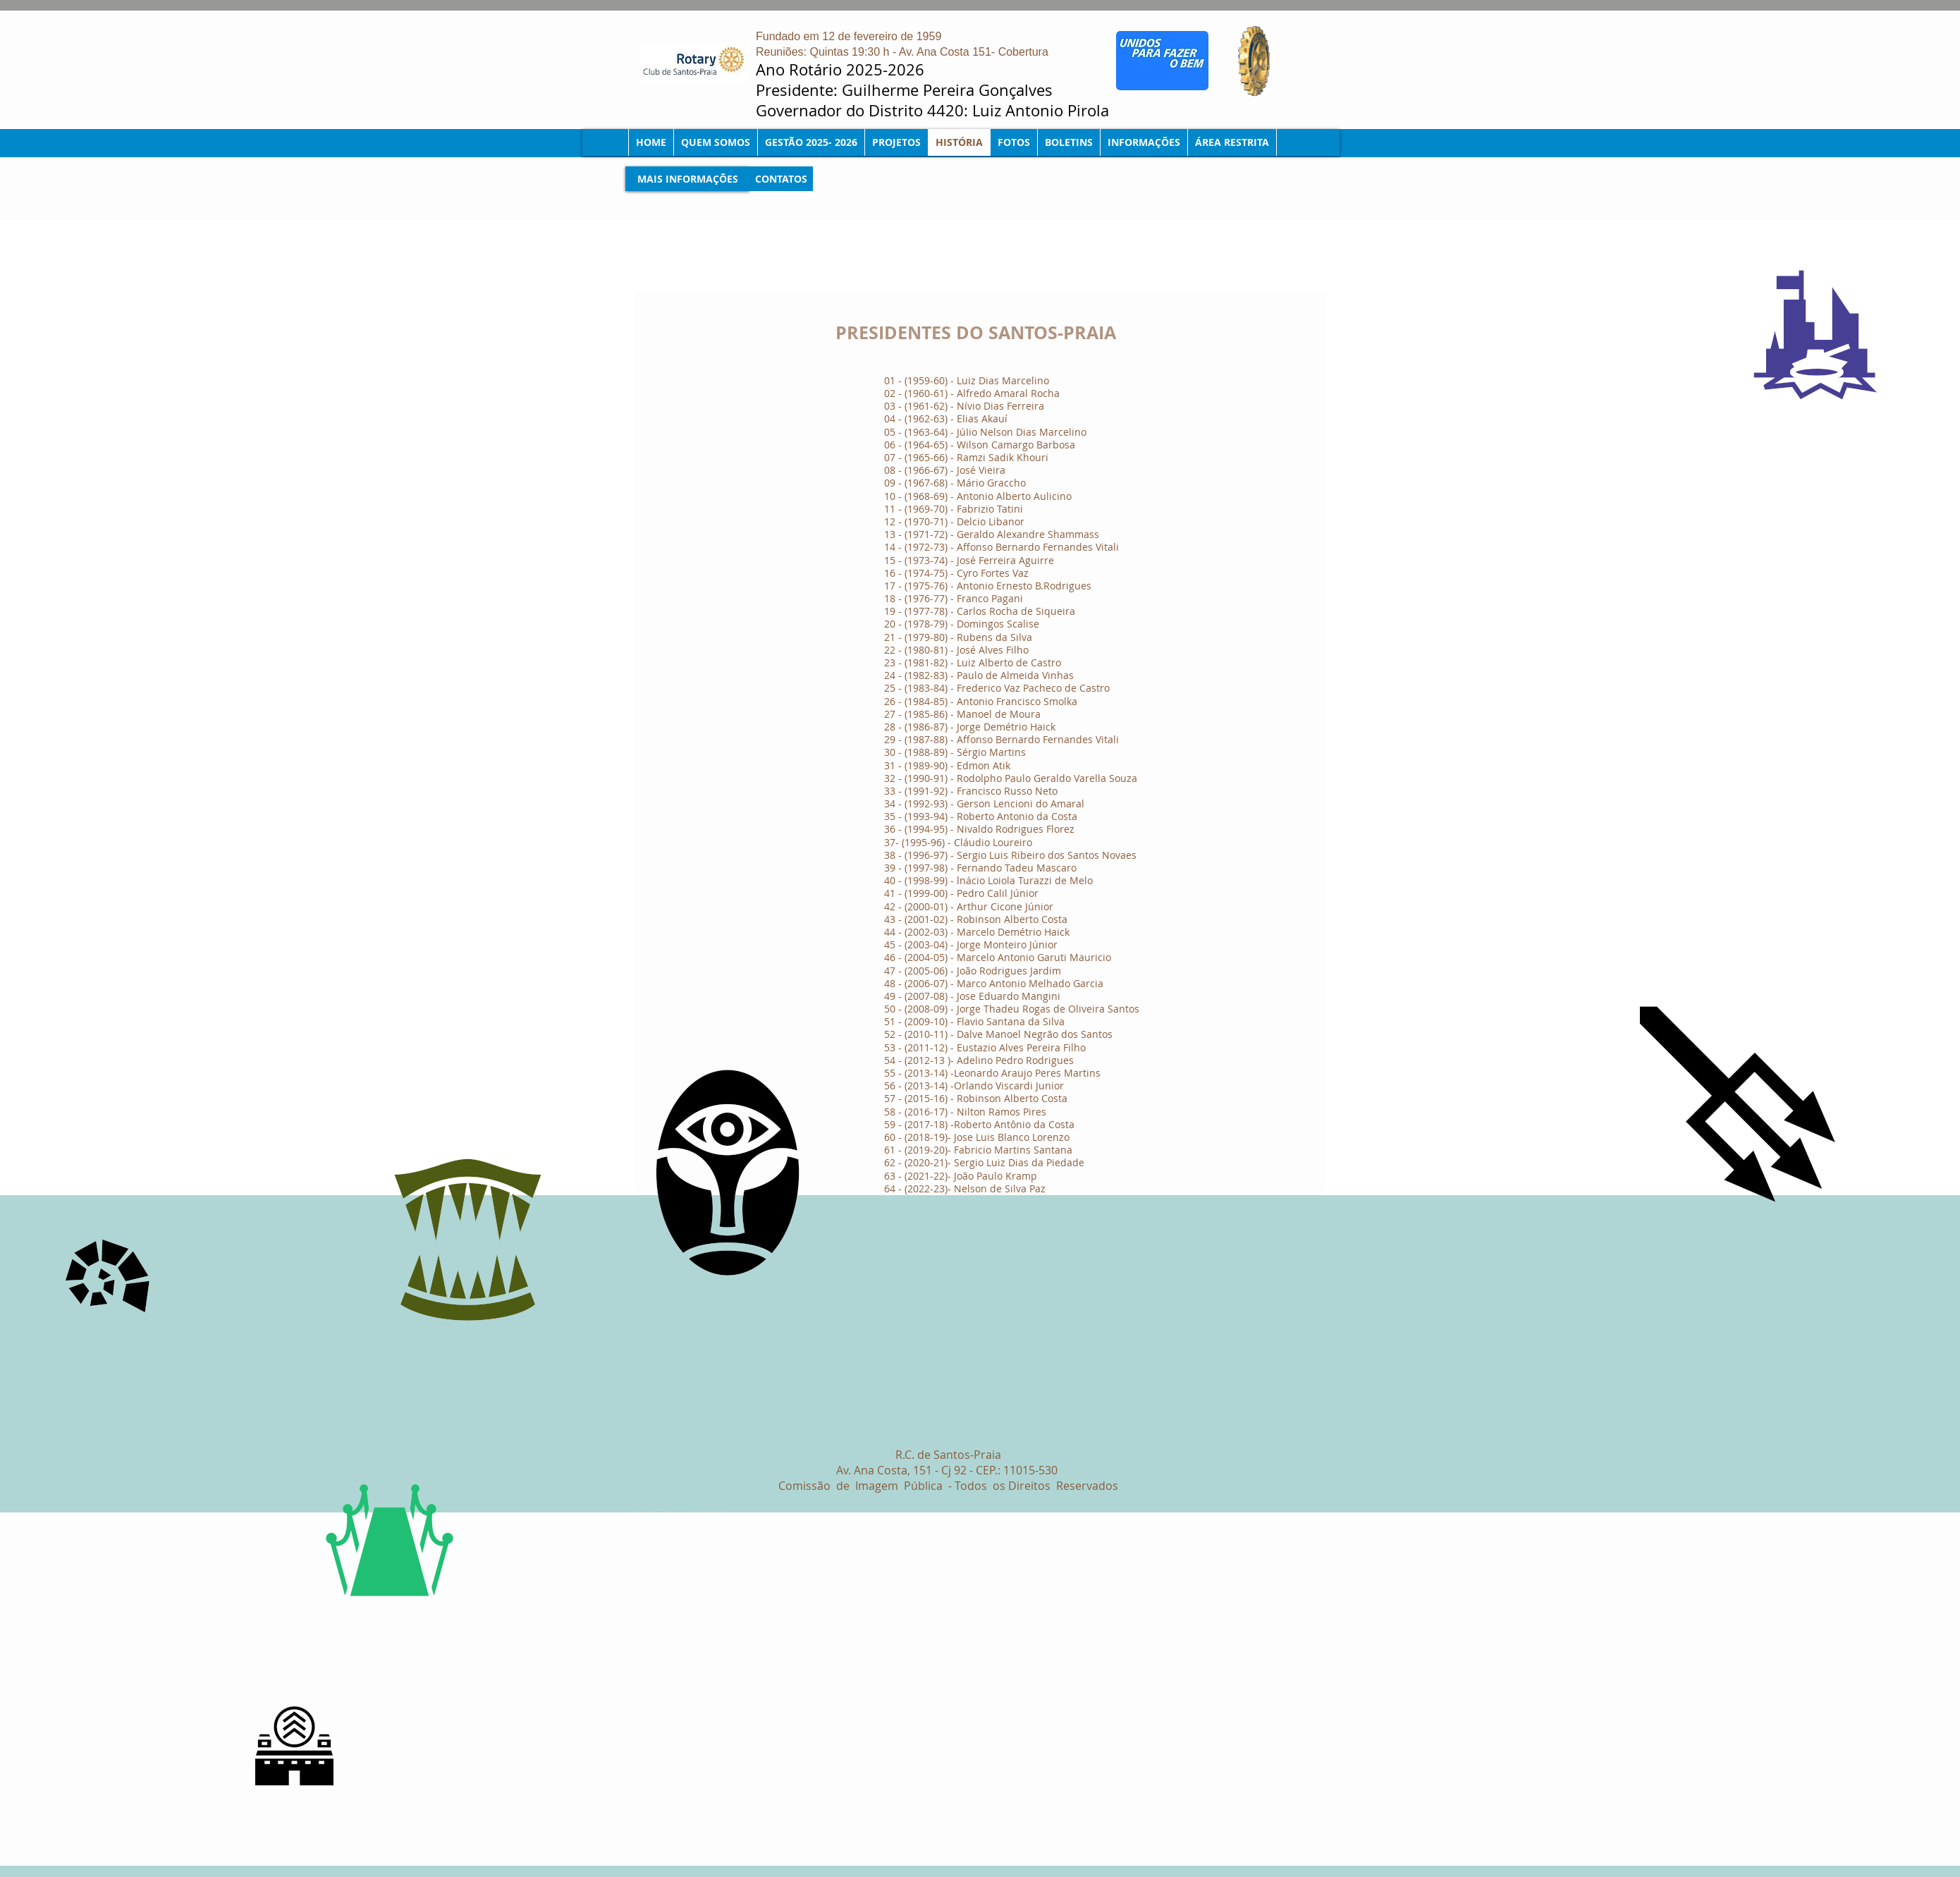  I want to click on activate mystical vision or special sight ability, so click(729, 1172).